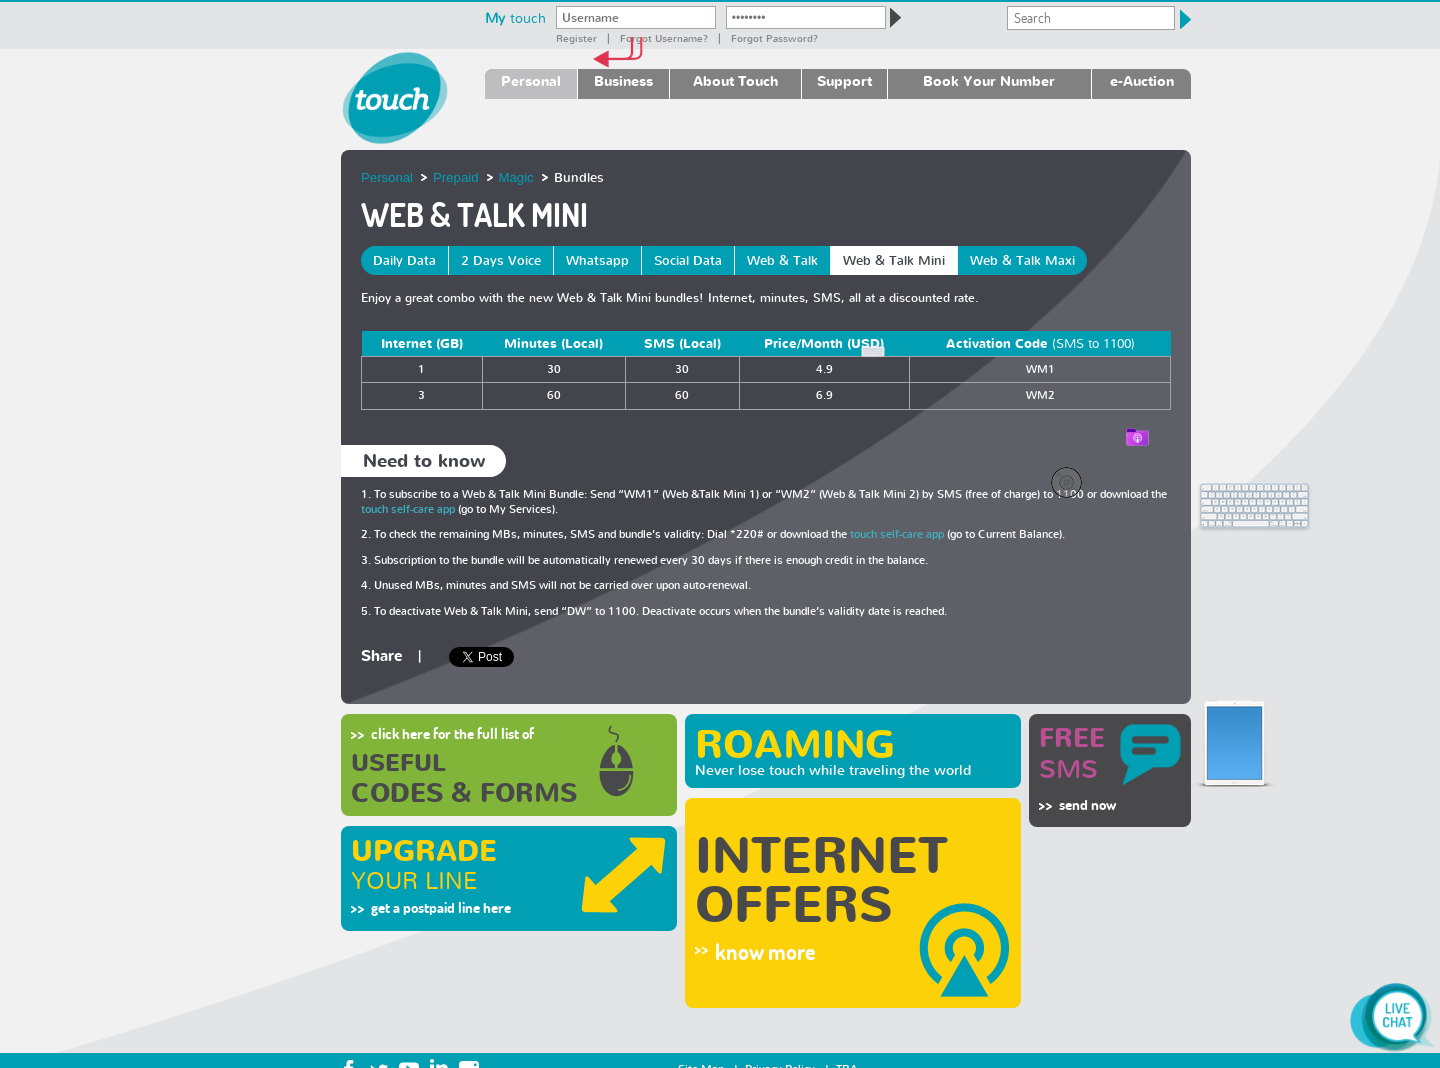 The width and height of the screenshot is (1440, 1068). I want to click on iPad Pro with cellular connectivity, so click(1234, 743).